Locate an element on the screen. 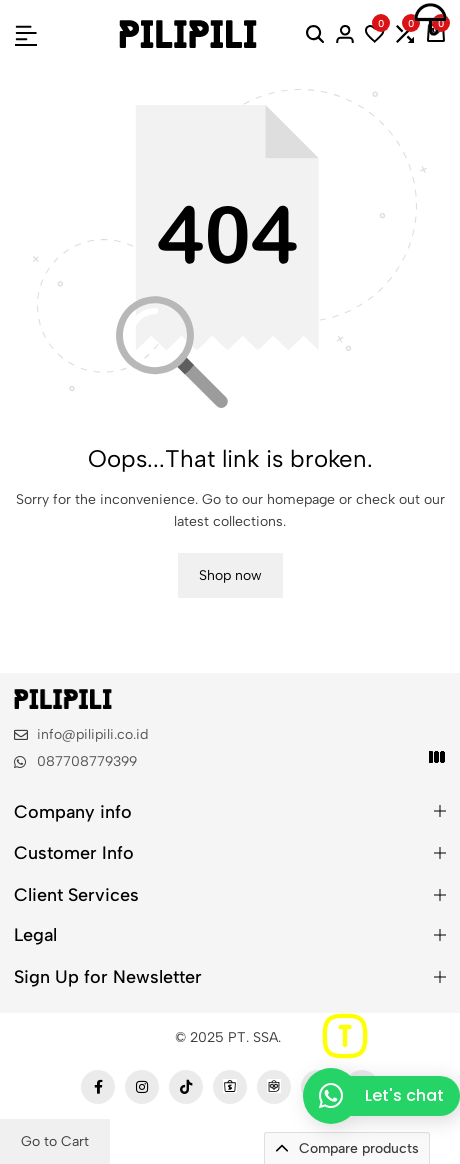 This screenshot has width=460, height=1164. switch to week view in calendar is located at coordinates (437, 757).